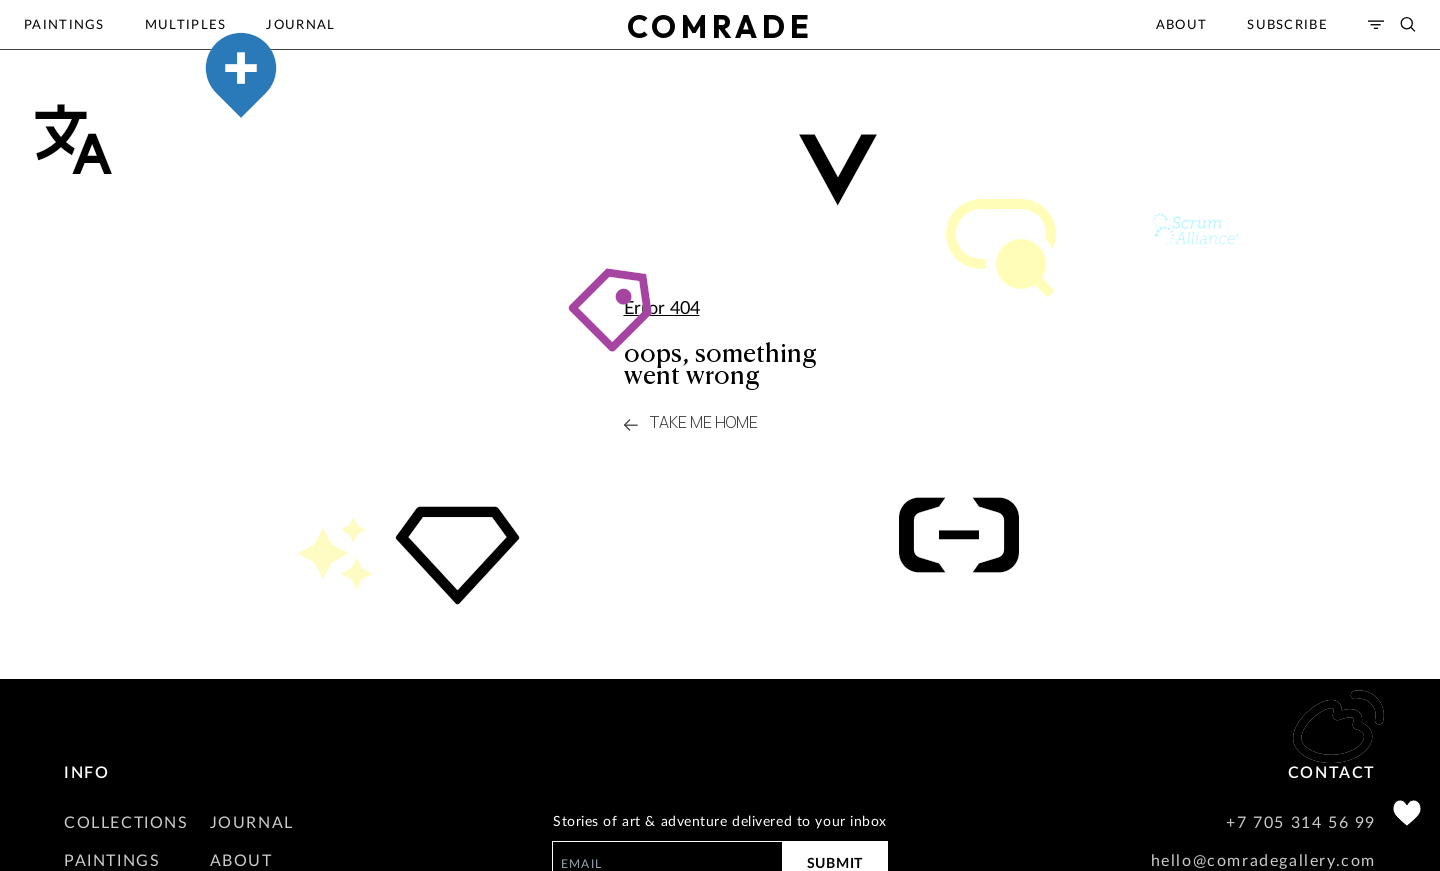 The height and width of the screenshot is (871, 1440). I want to click on Alibaba Cloud service or product, so click(959, 535).